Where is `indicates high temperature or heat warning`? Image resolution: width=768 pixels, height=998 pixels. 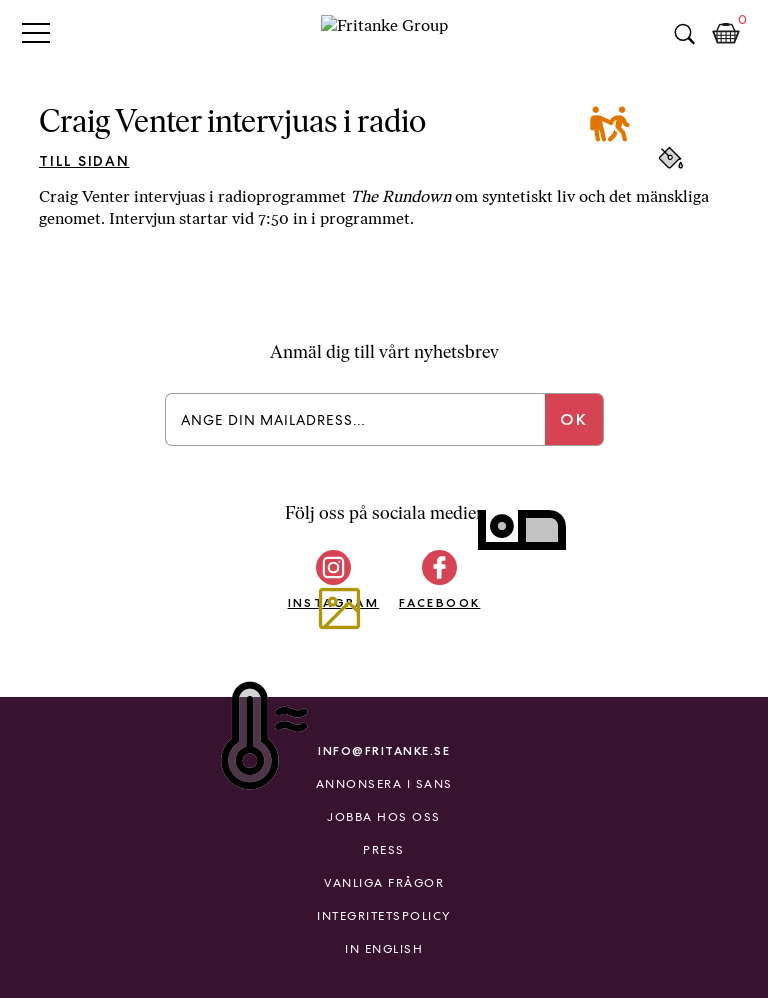
indicates high temperature or heat warning is located at coordinates (253, 735).